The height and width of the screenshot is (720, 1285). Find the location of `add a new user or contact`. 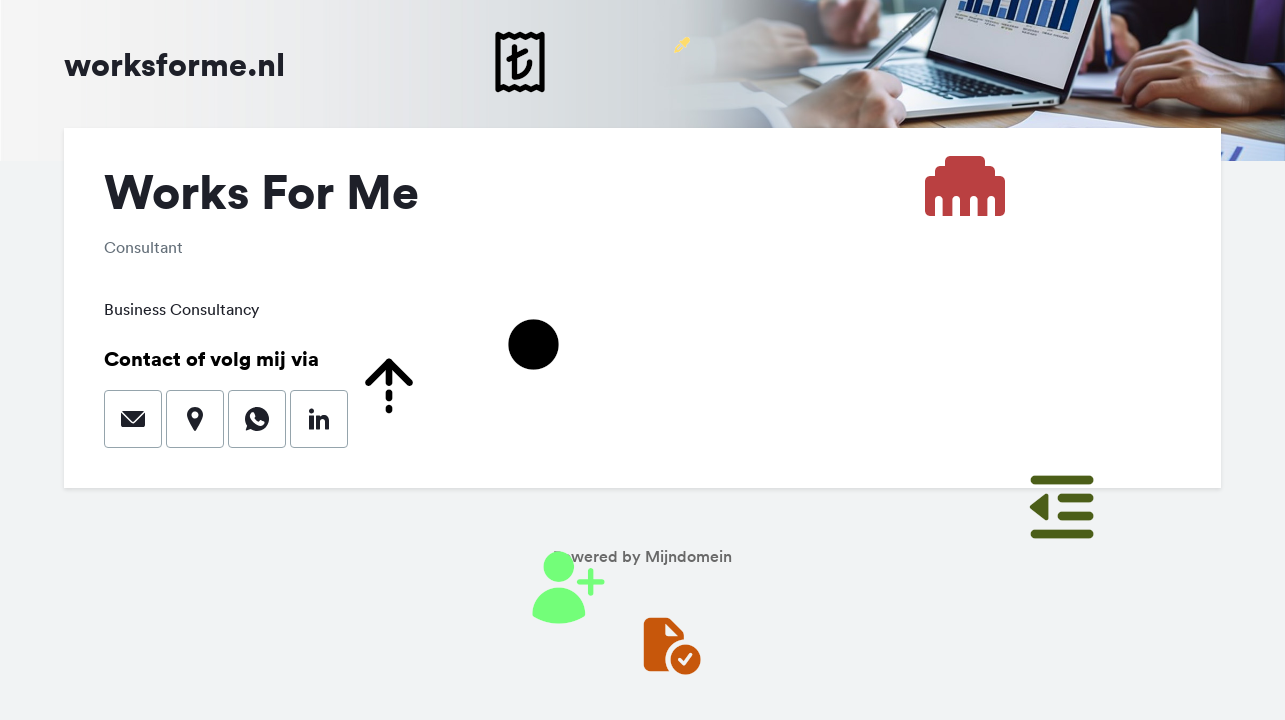

add a new user or contact is located at coordinates (568, 587).